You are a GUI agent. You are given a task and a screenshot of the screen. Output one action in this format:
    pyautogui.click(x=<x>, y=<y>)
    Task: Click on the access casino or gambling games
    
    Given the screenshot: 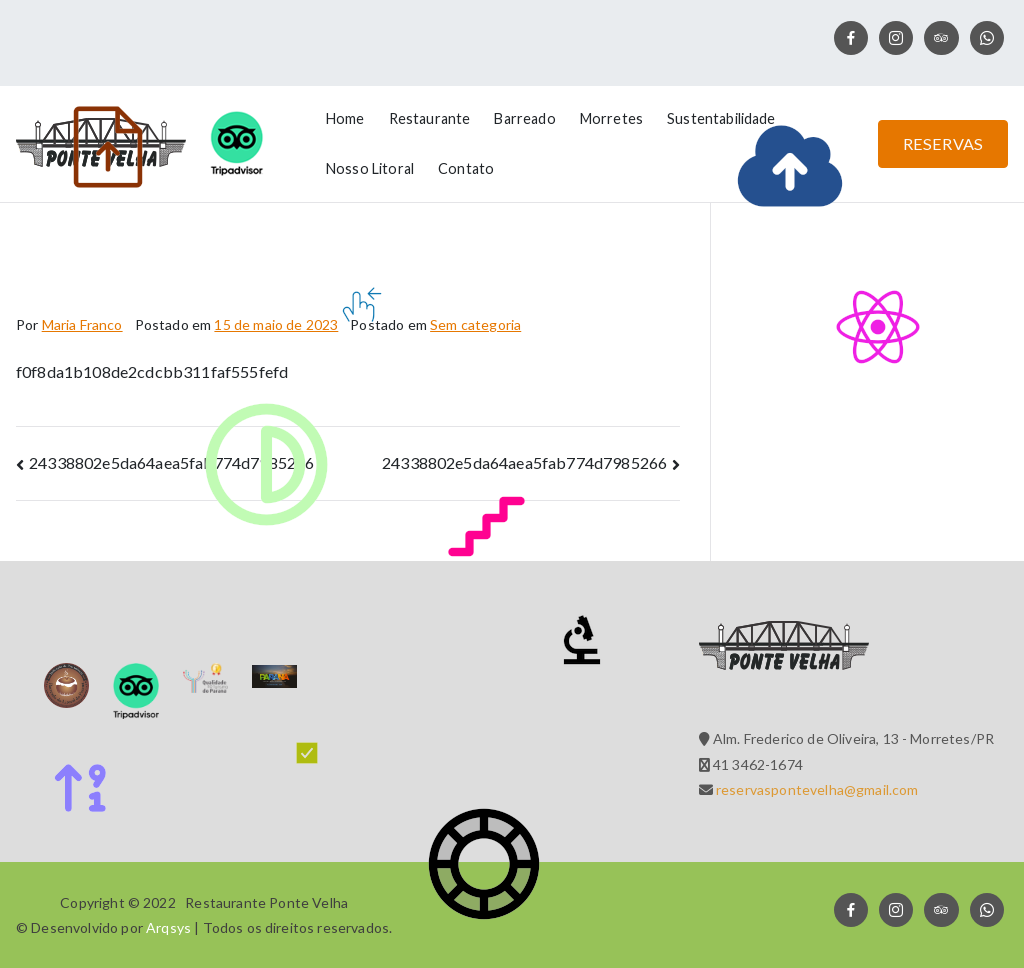 What is the action you would take?
    pyautogui.click(x=484, y=864)
    